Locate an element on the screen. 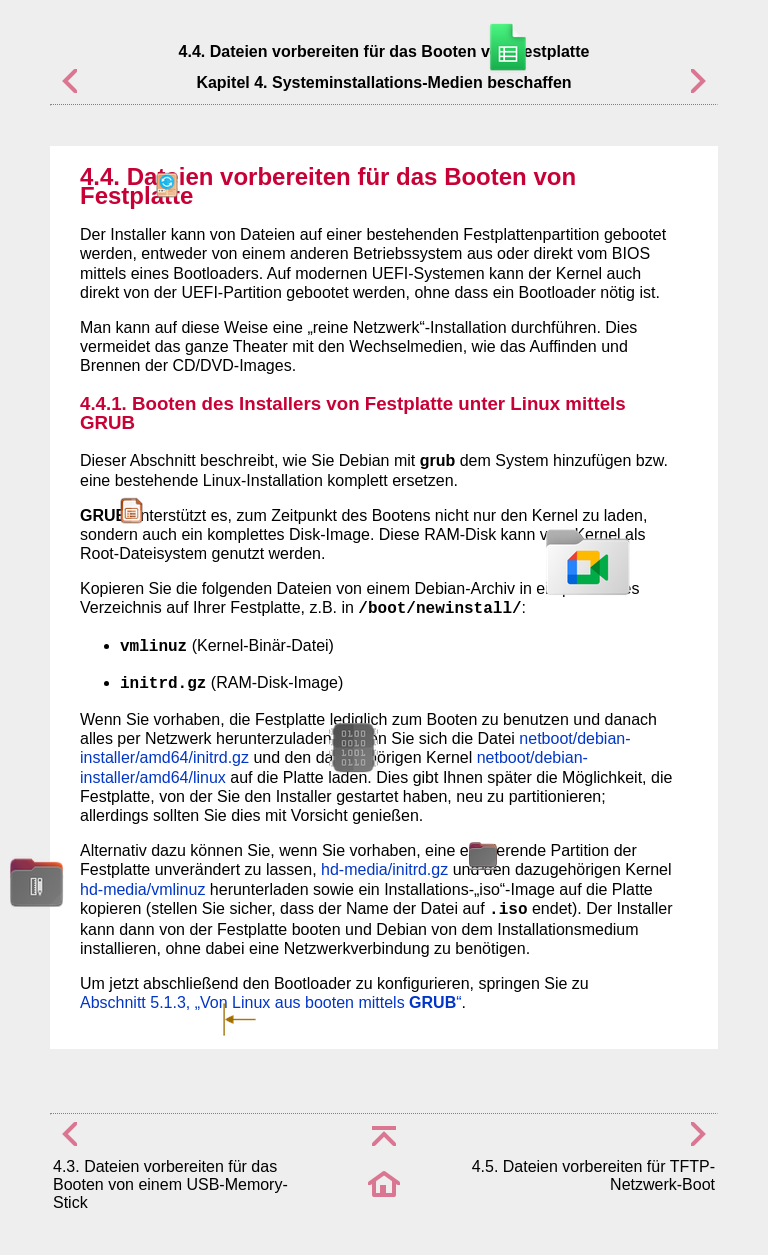 This screenshot has width=768, height=1255. firmware or binary file type indicator is located at coordinates (353, 747).